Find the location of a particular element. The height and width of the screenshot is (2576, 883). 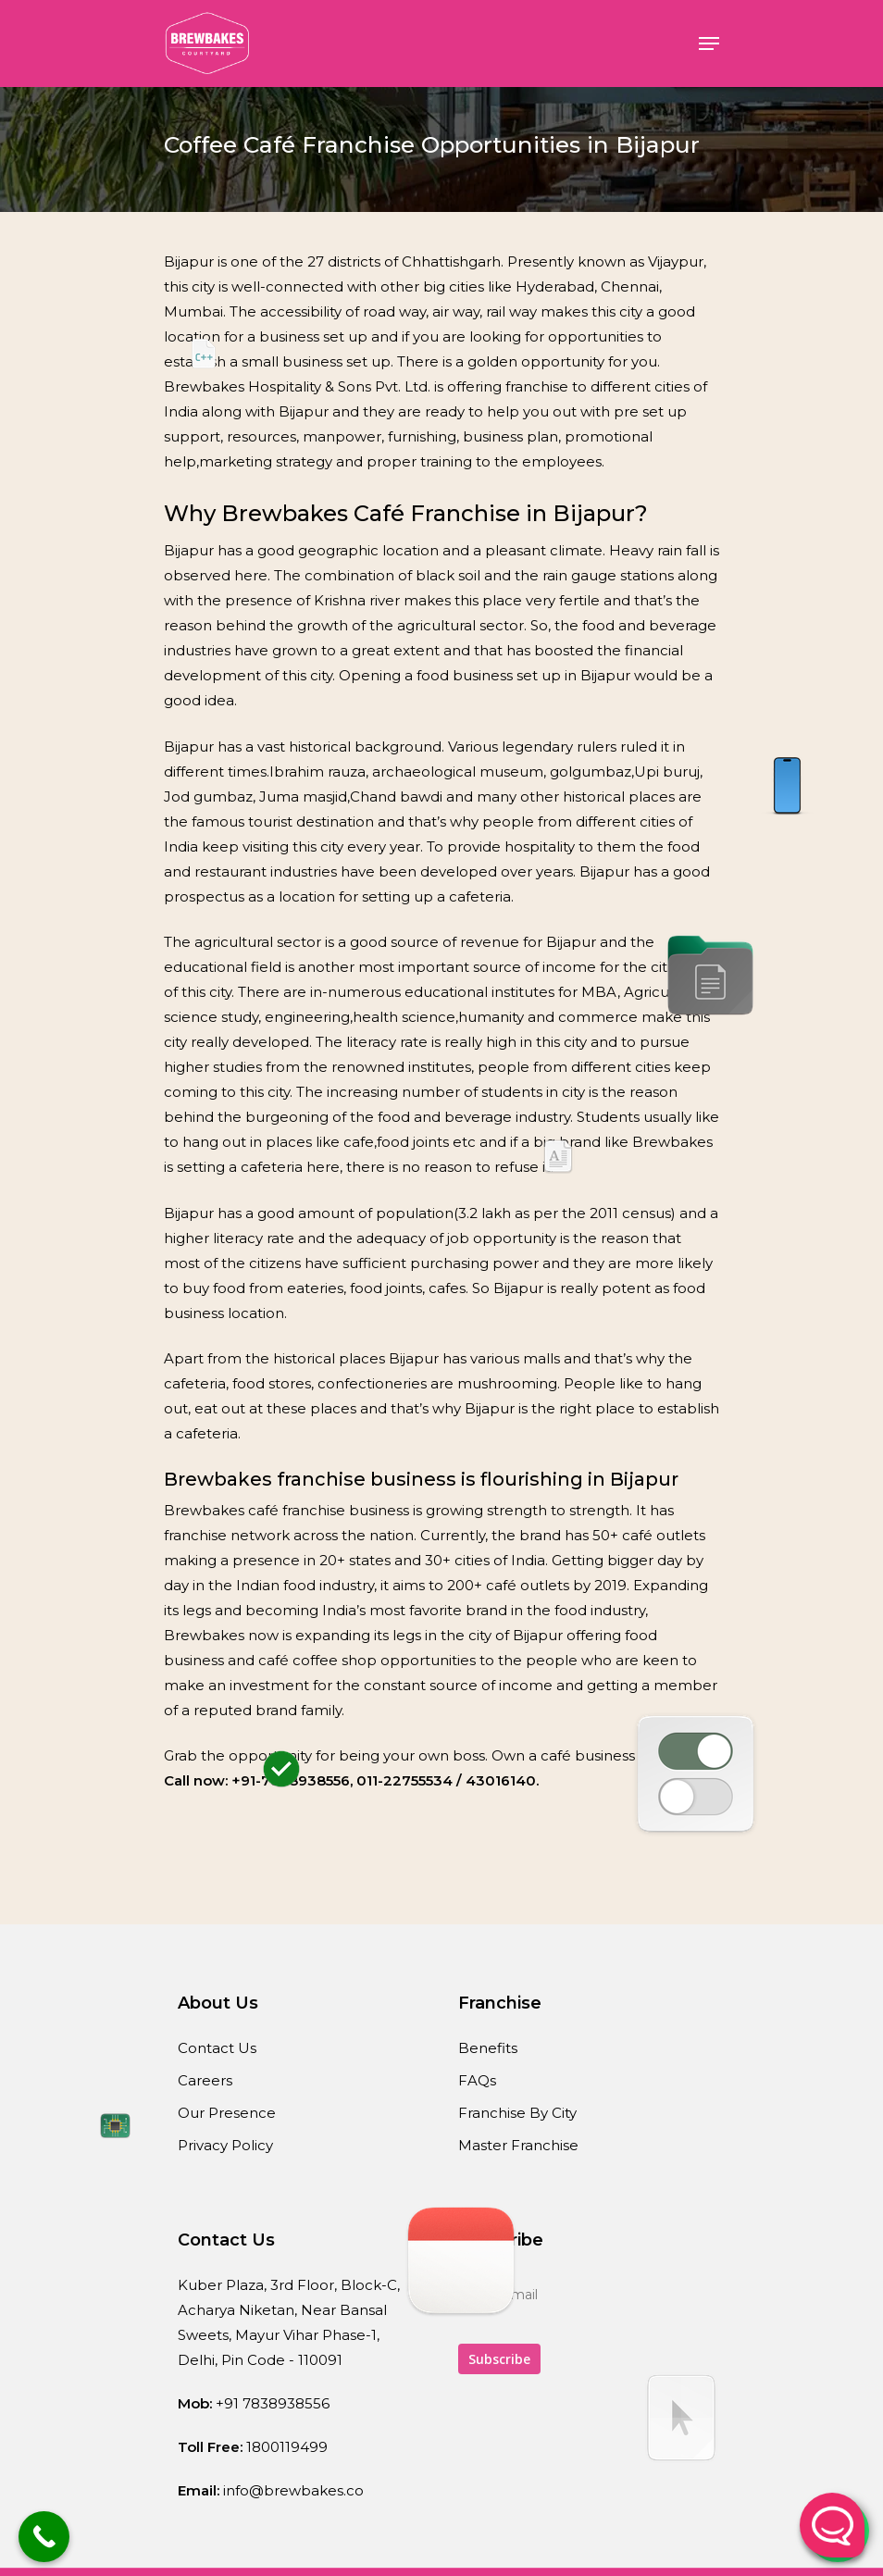

empty calendar placeholder icon is located at coordinates (461, 2260).